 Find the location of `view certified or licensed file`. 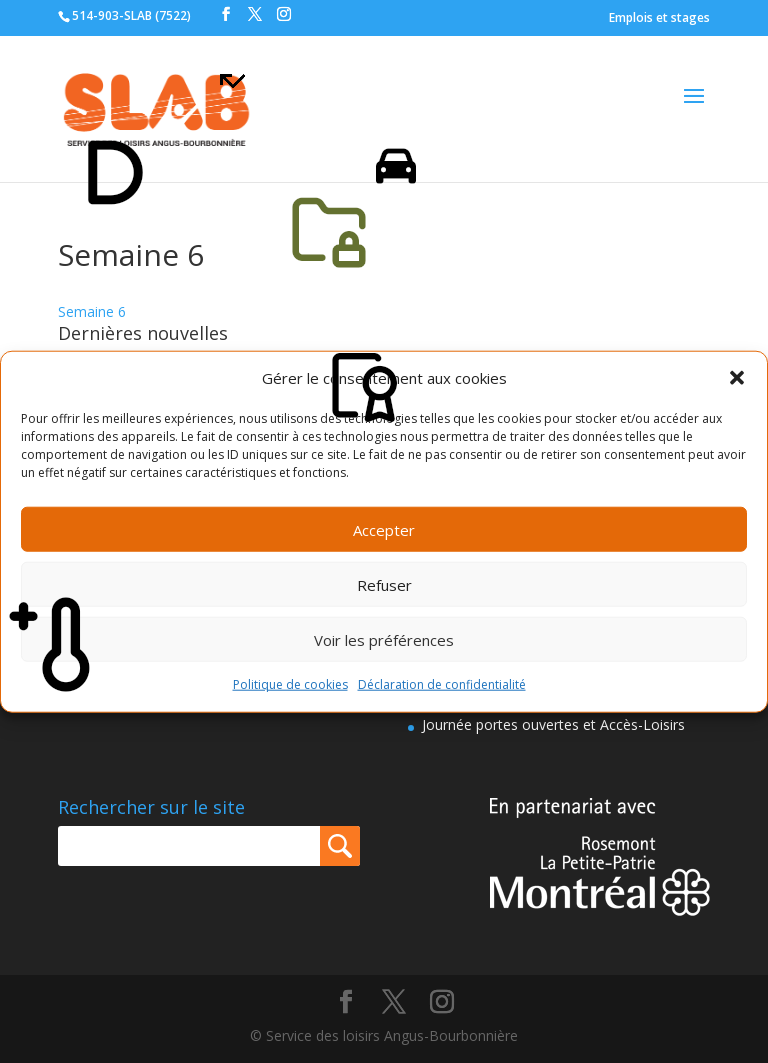

view certified or licensed file is located at coordinates (362, 387).